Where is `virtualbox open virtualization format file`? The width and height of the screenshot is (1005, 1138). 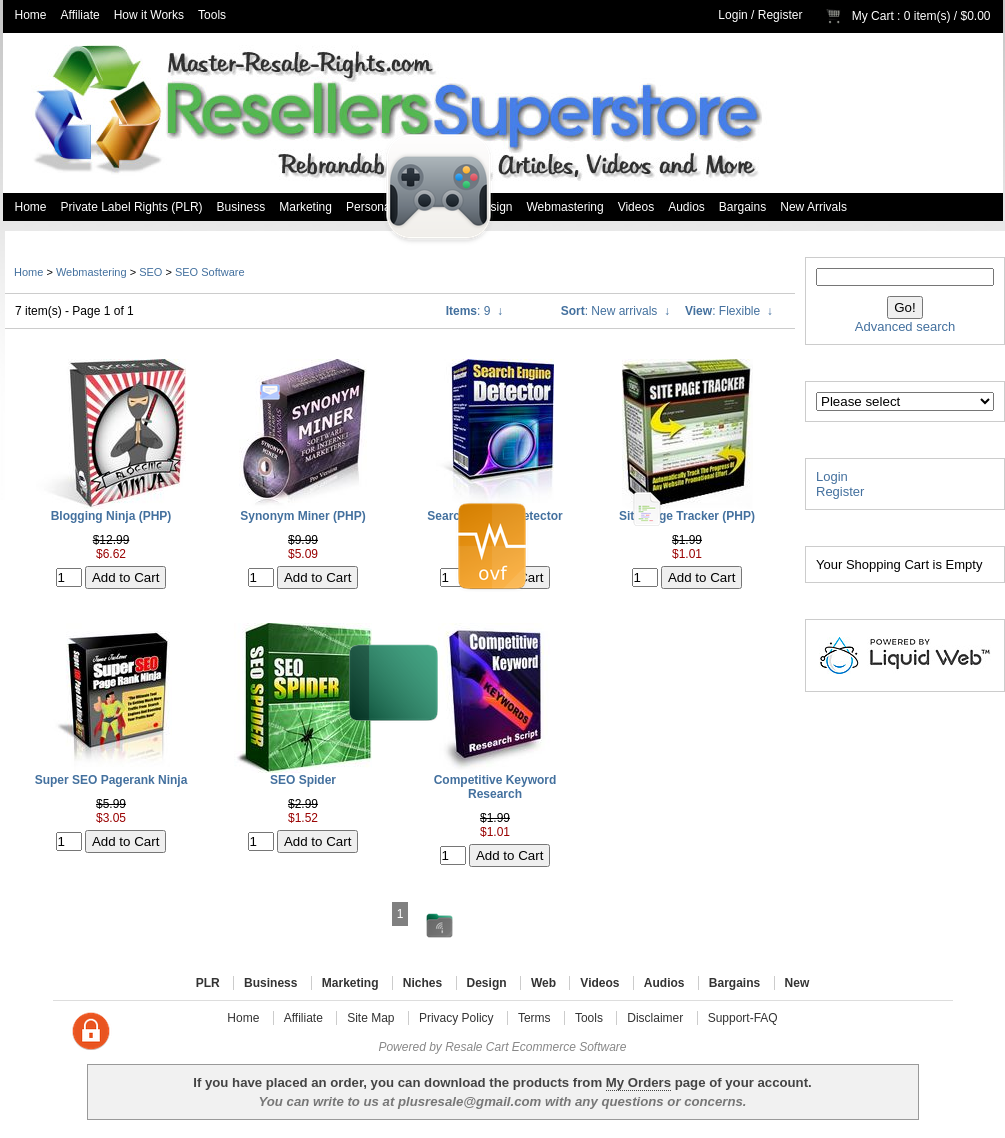 virtualbox open virtualization format file is located at coordinates (492, 546).